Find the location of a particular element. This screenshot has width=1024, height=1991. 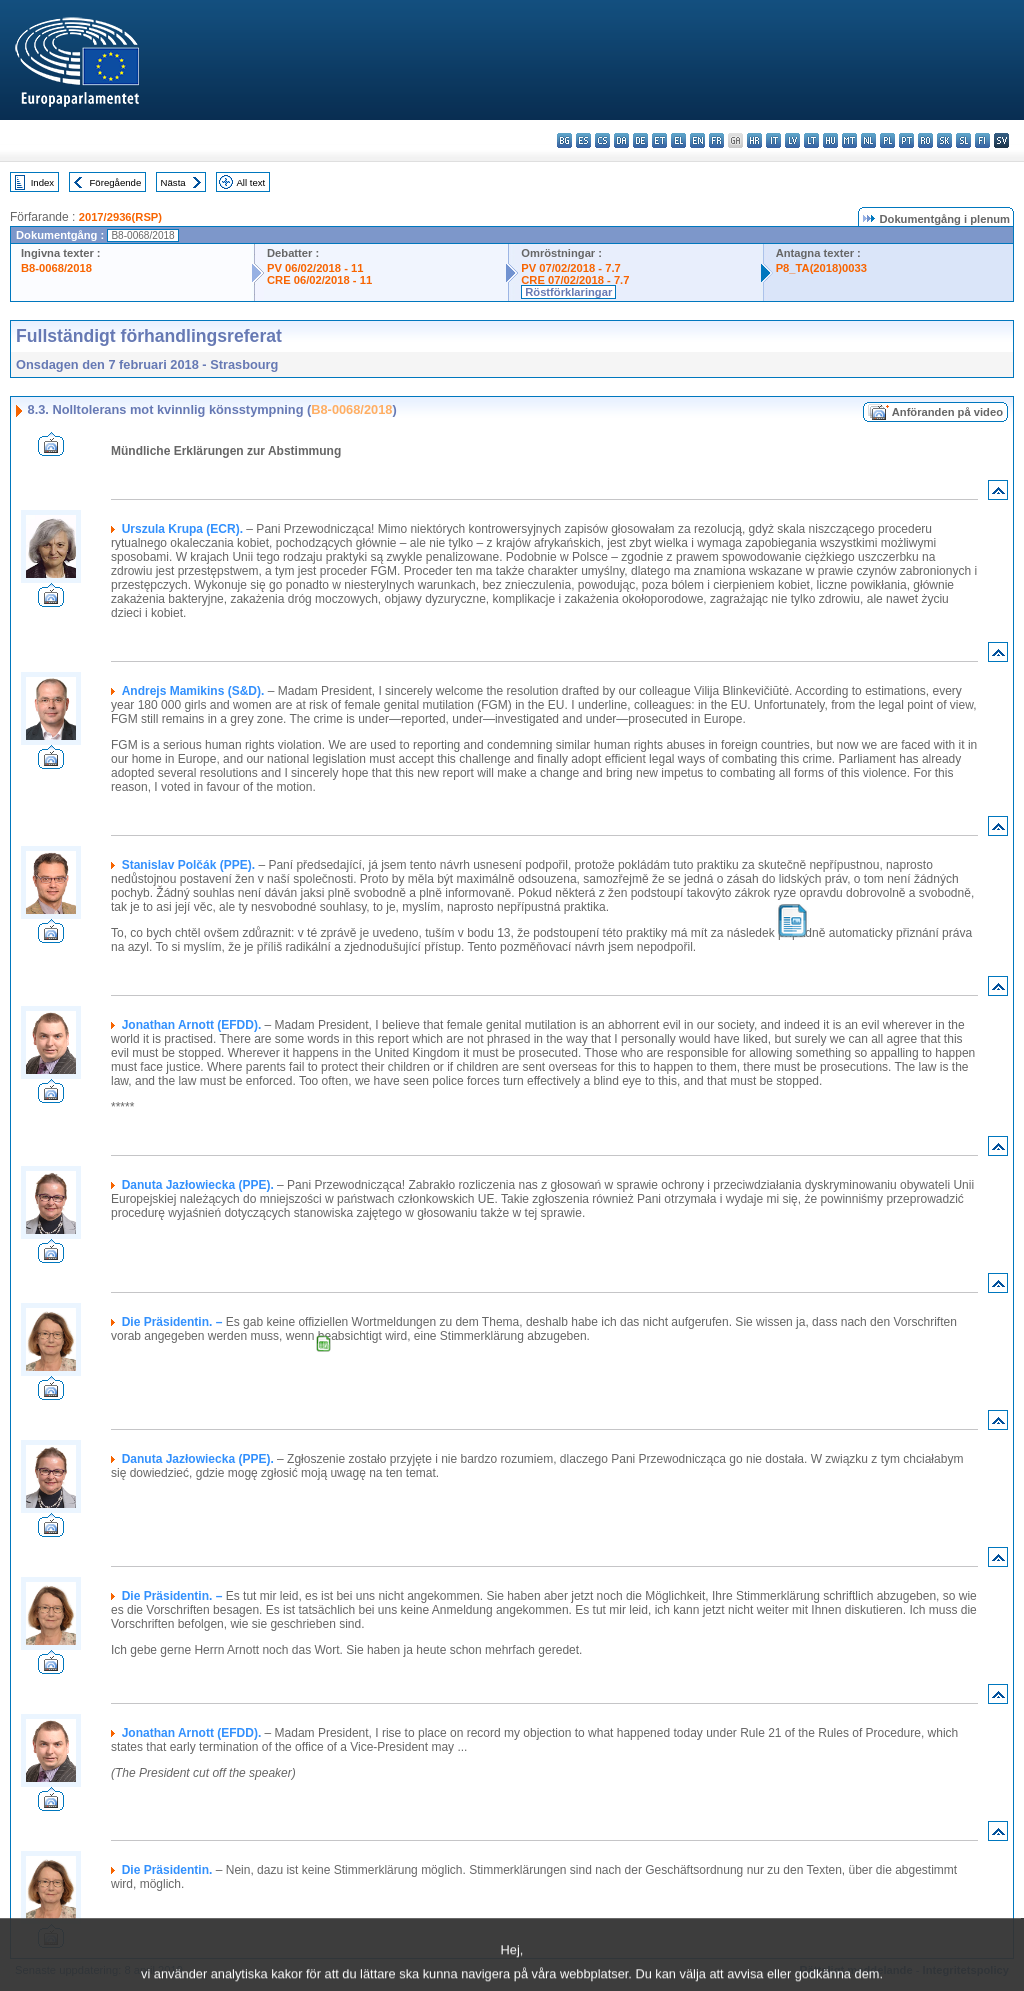

open a libreoffice calc spreadsheet file is located at coordinates (323, 1343).